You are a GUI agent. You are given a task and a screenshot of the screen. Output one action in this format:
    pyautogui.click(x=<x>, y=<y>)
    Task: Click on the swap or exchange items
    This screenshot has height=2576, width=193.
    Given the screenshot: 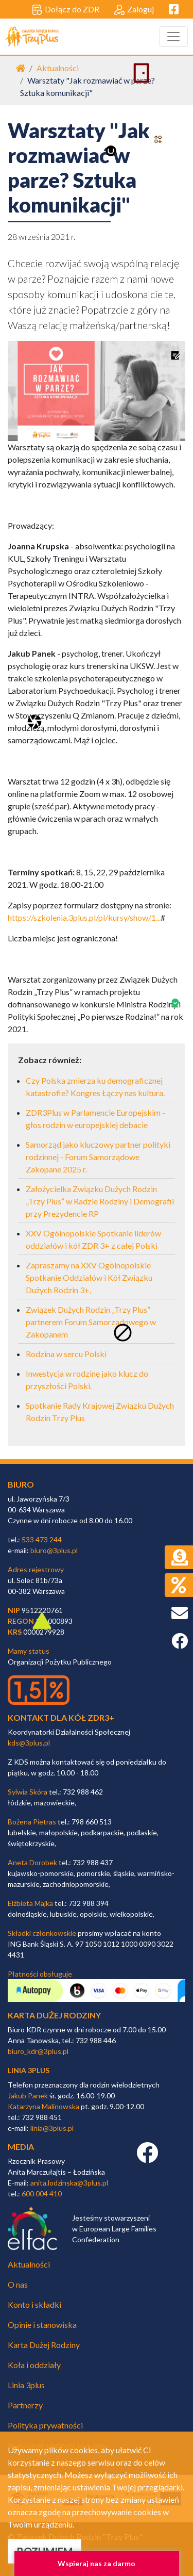 What is the action you would take?
    pyautogui.click(x=158, y=139)
    